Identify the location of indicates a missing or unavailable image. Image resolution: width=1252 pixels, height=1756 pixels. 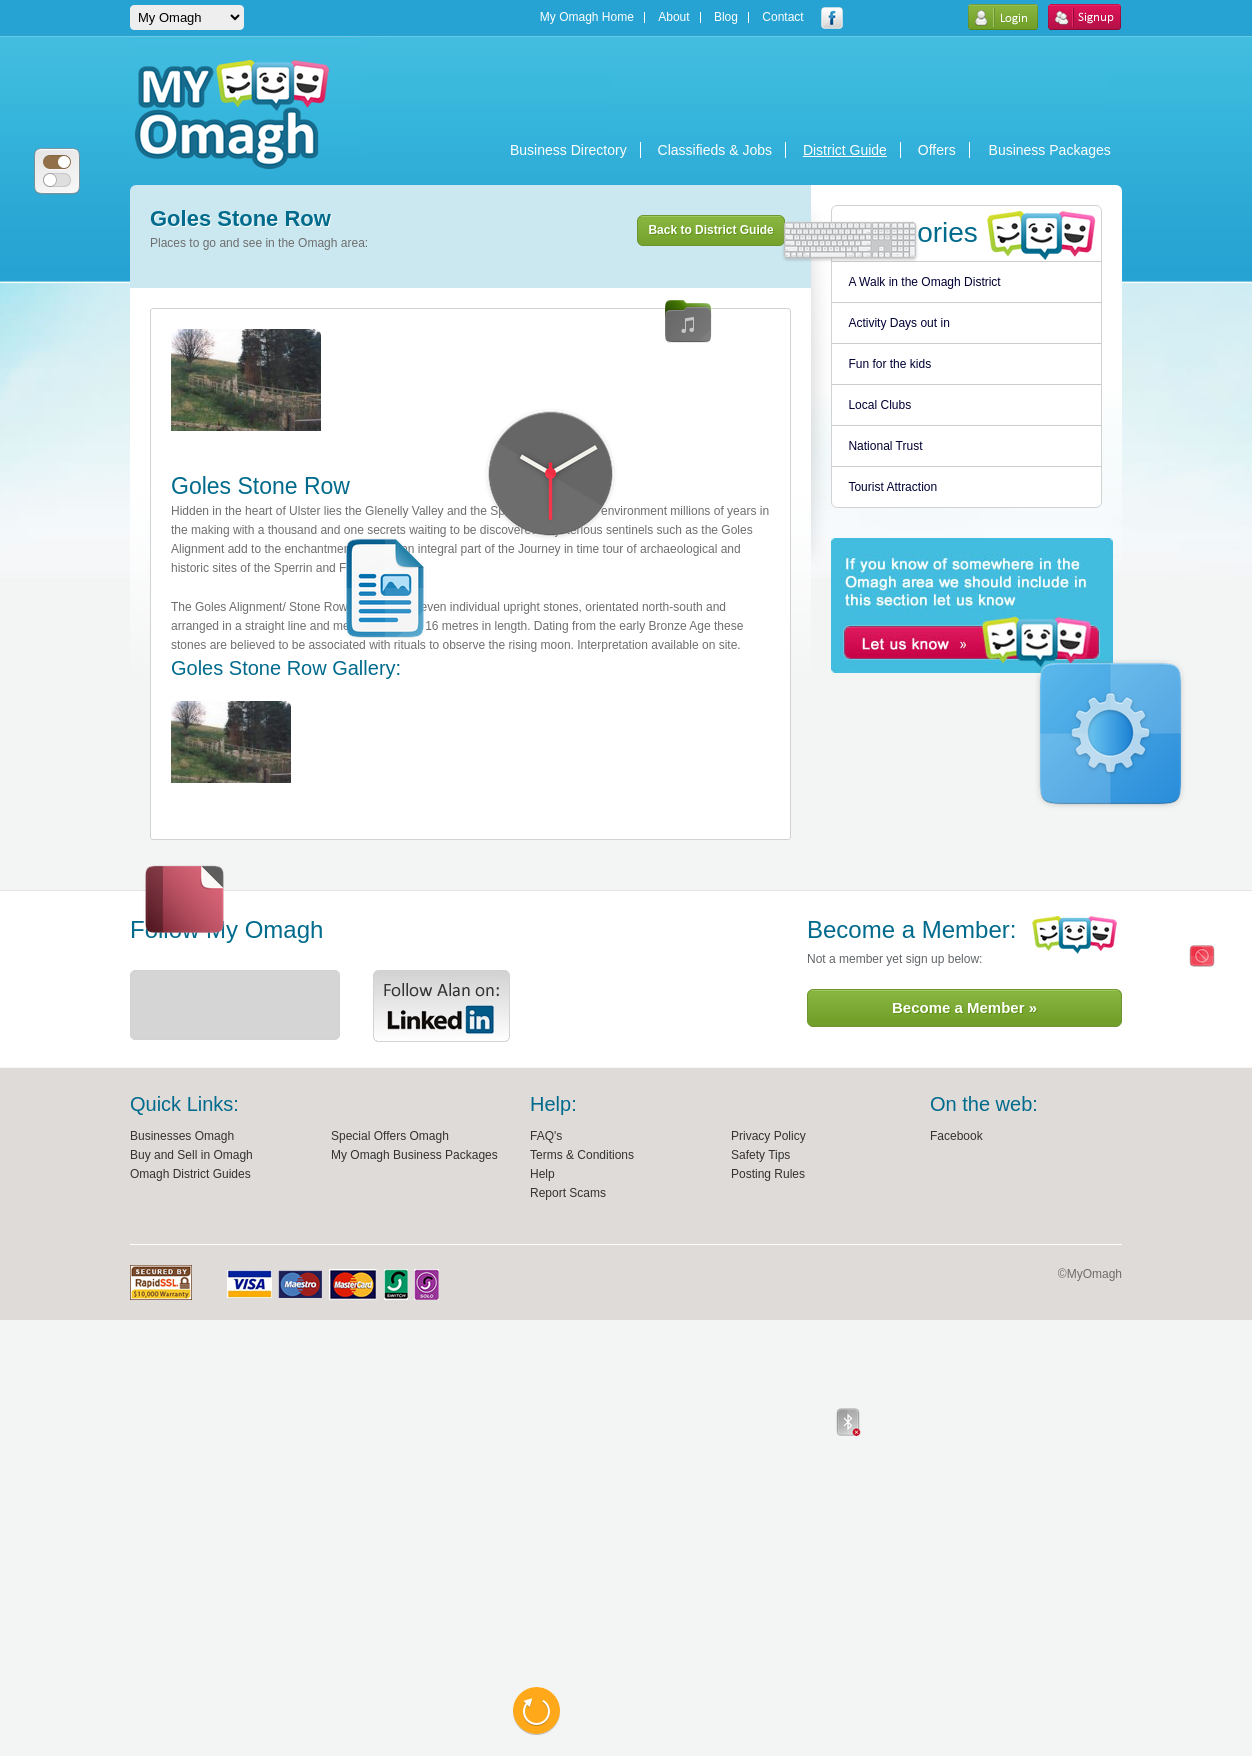
(1202, 955).